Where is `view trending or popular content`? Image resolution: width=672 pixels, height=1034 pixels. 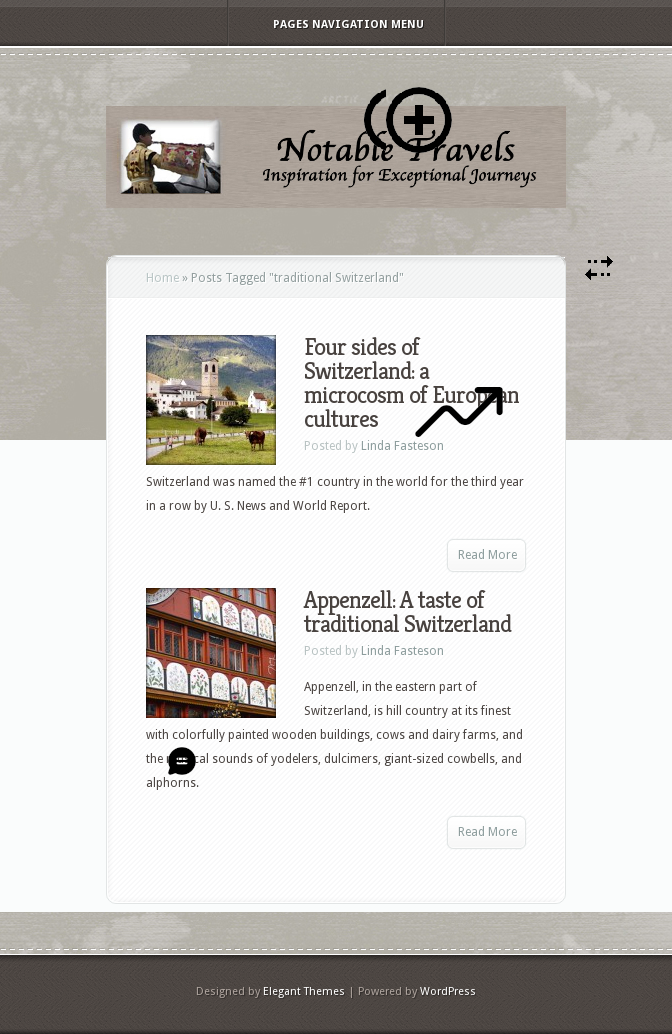 view trending or popular content is located at coordinates (459, 412).